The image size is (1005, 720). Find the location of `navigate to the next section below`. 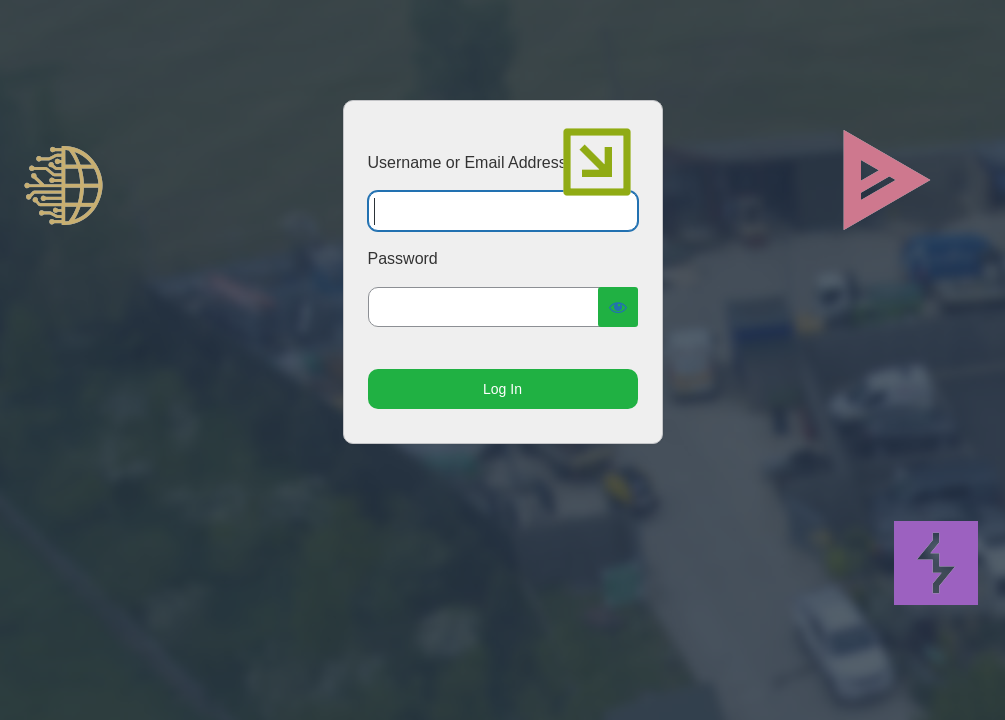

navigate to the next section below is located at coordinates (597, 162).